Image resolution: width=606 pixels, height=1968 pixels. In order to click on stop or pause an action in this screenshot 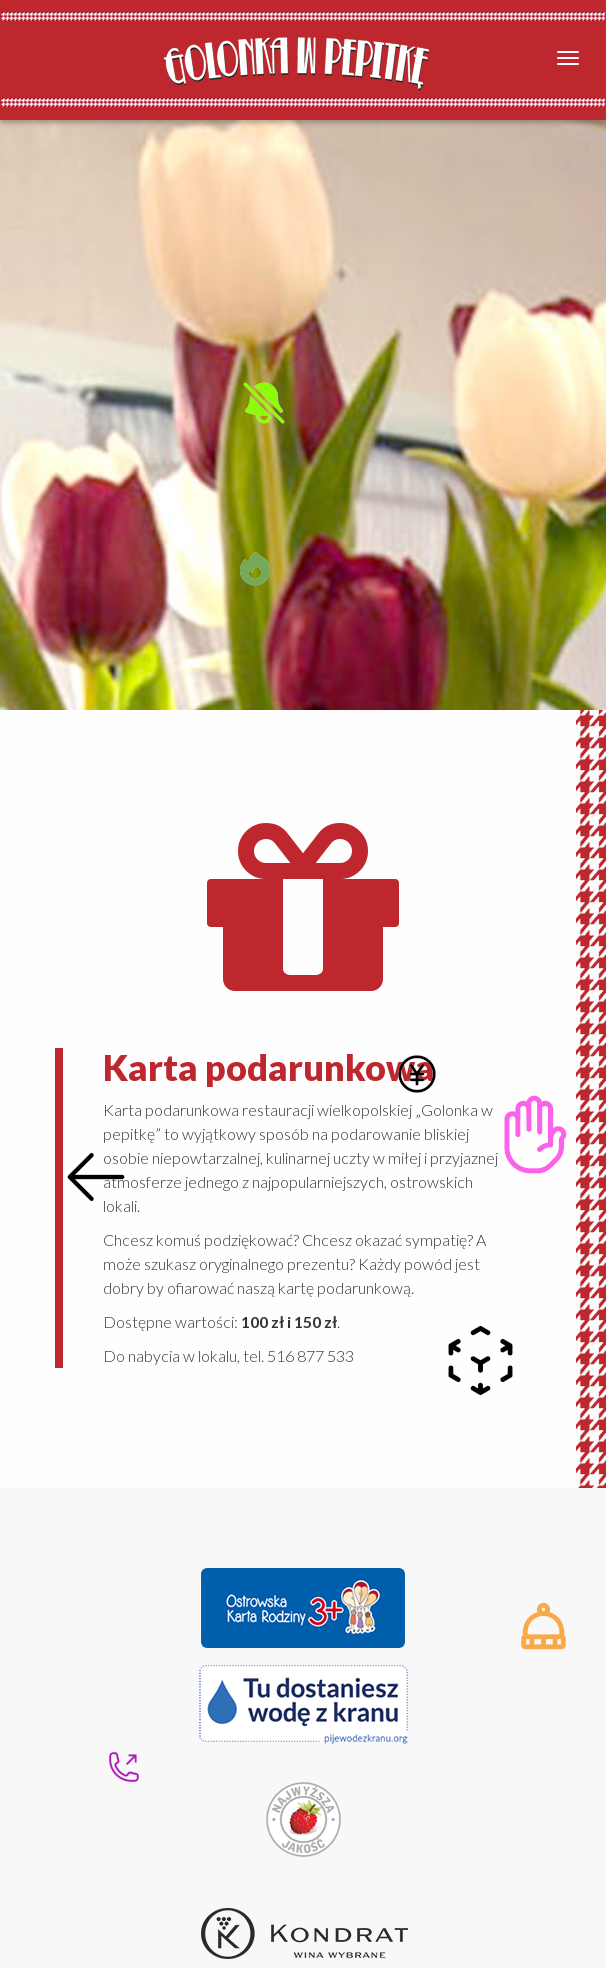, I will do `click(535, 1134)`.